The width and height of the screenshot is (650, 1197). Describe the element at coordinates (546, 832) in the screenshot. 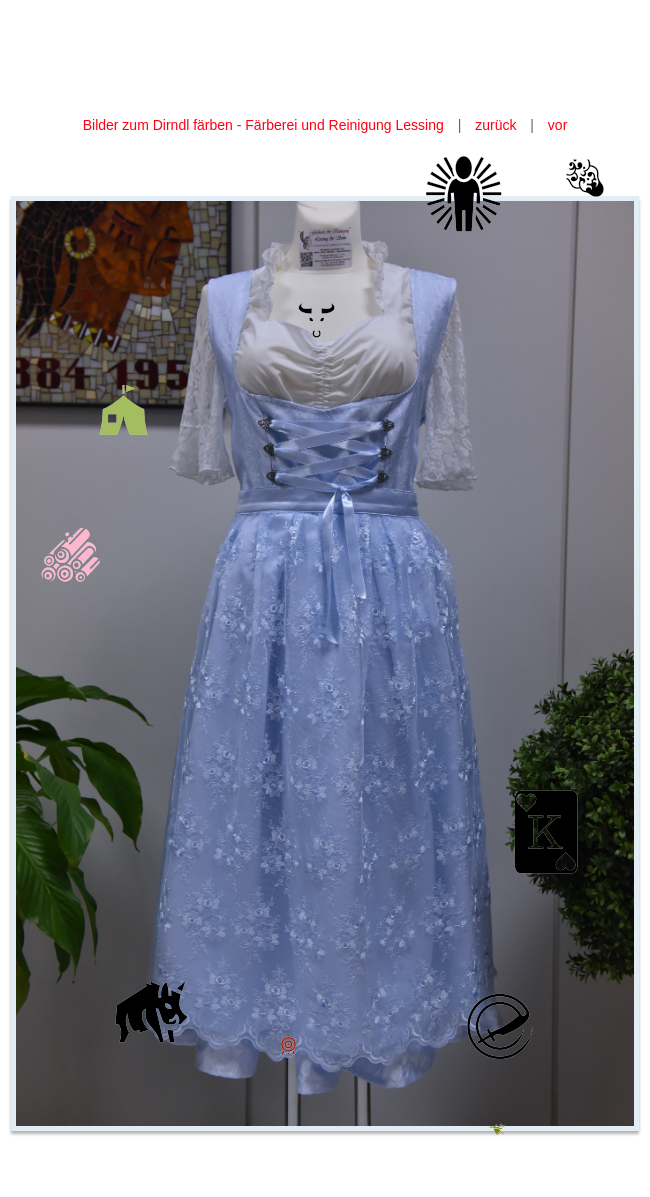

I see `king of hearts playing card` at that location.